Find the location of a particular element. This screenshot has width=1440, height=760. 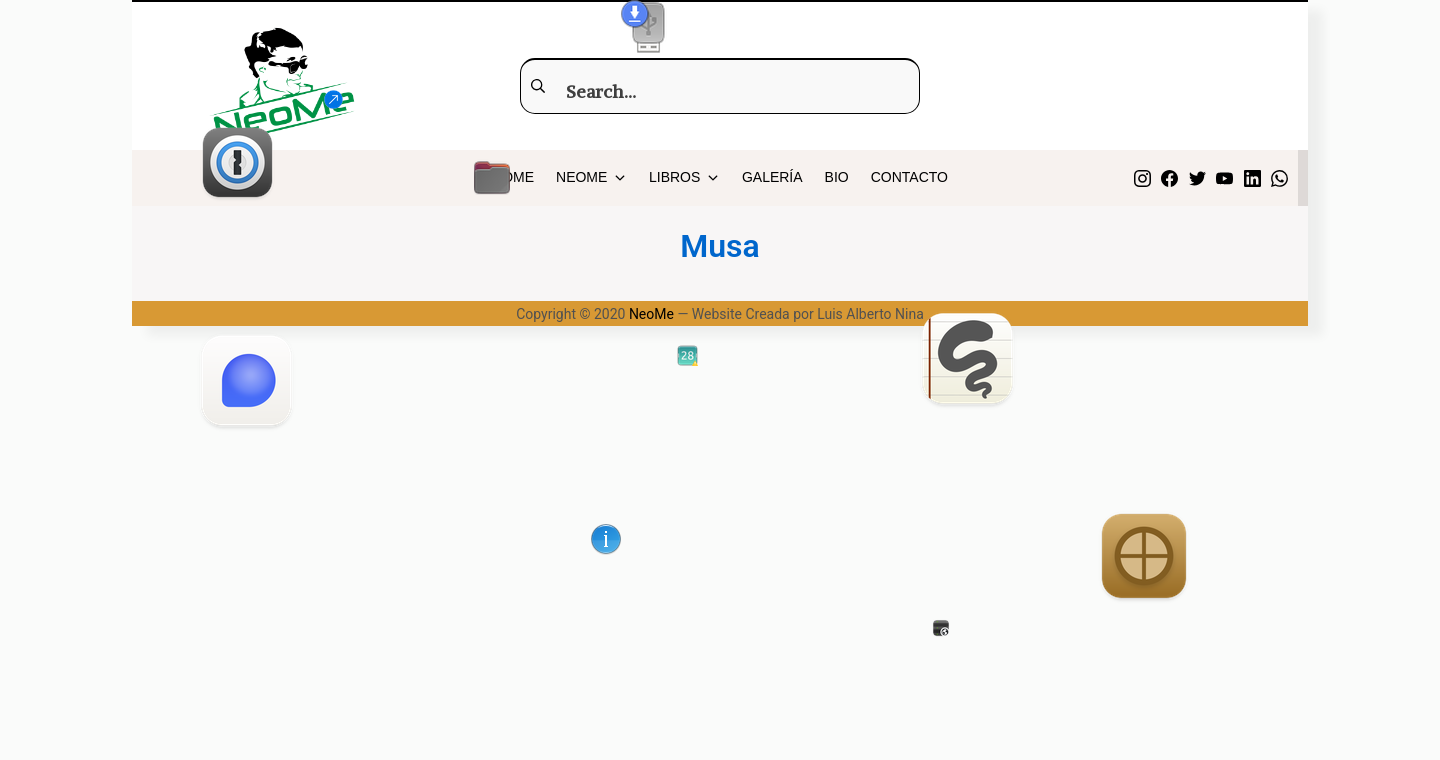

launch 0 A.D. strategy game is located at coordinates (1144, 556).